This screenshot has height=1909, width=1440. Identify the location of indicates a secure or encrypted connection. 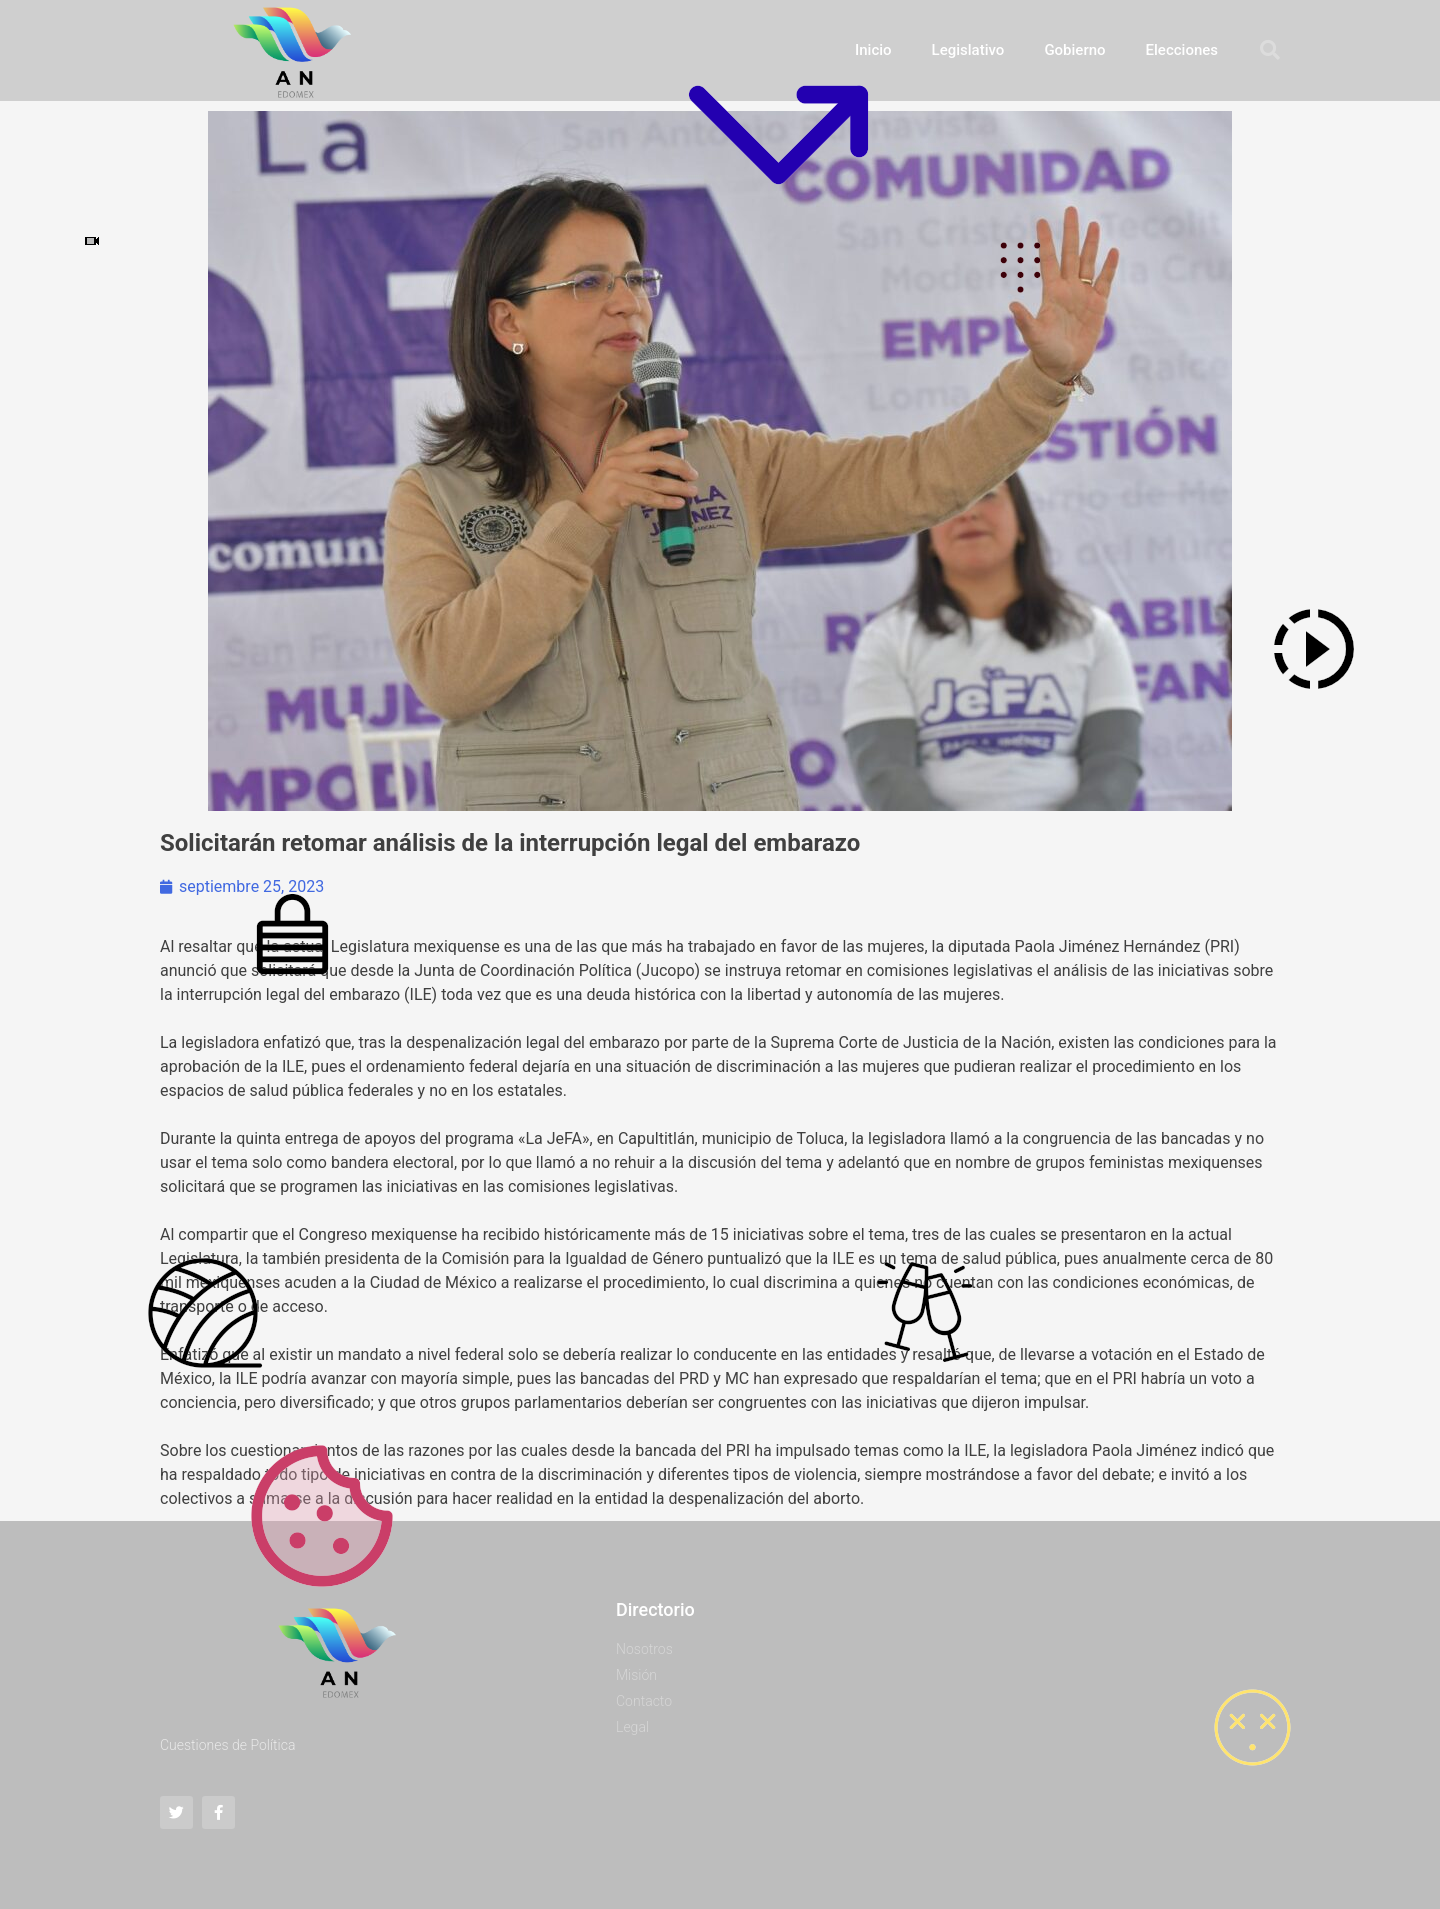
(292, 938).